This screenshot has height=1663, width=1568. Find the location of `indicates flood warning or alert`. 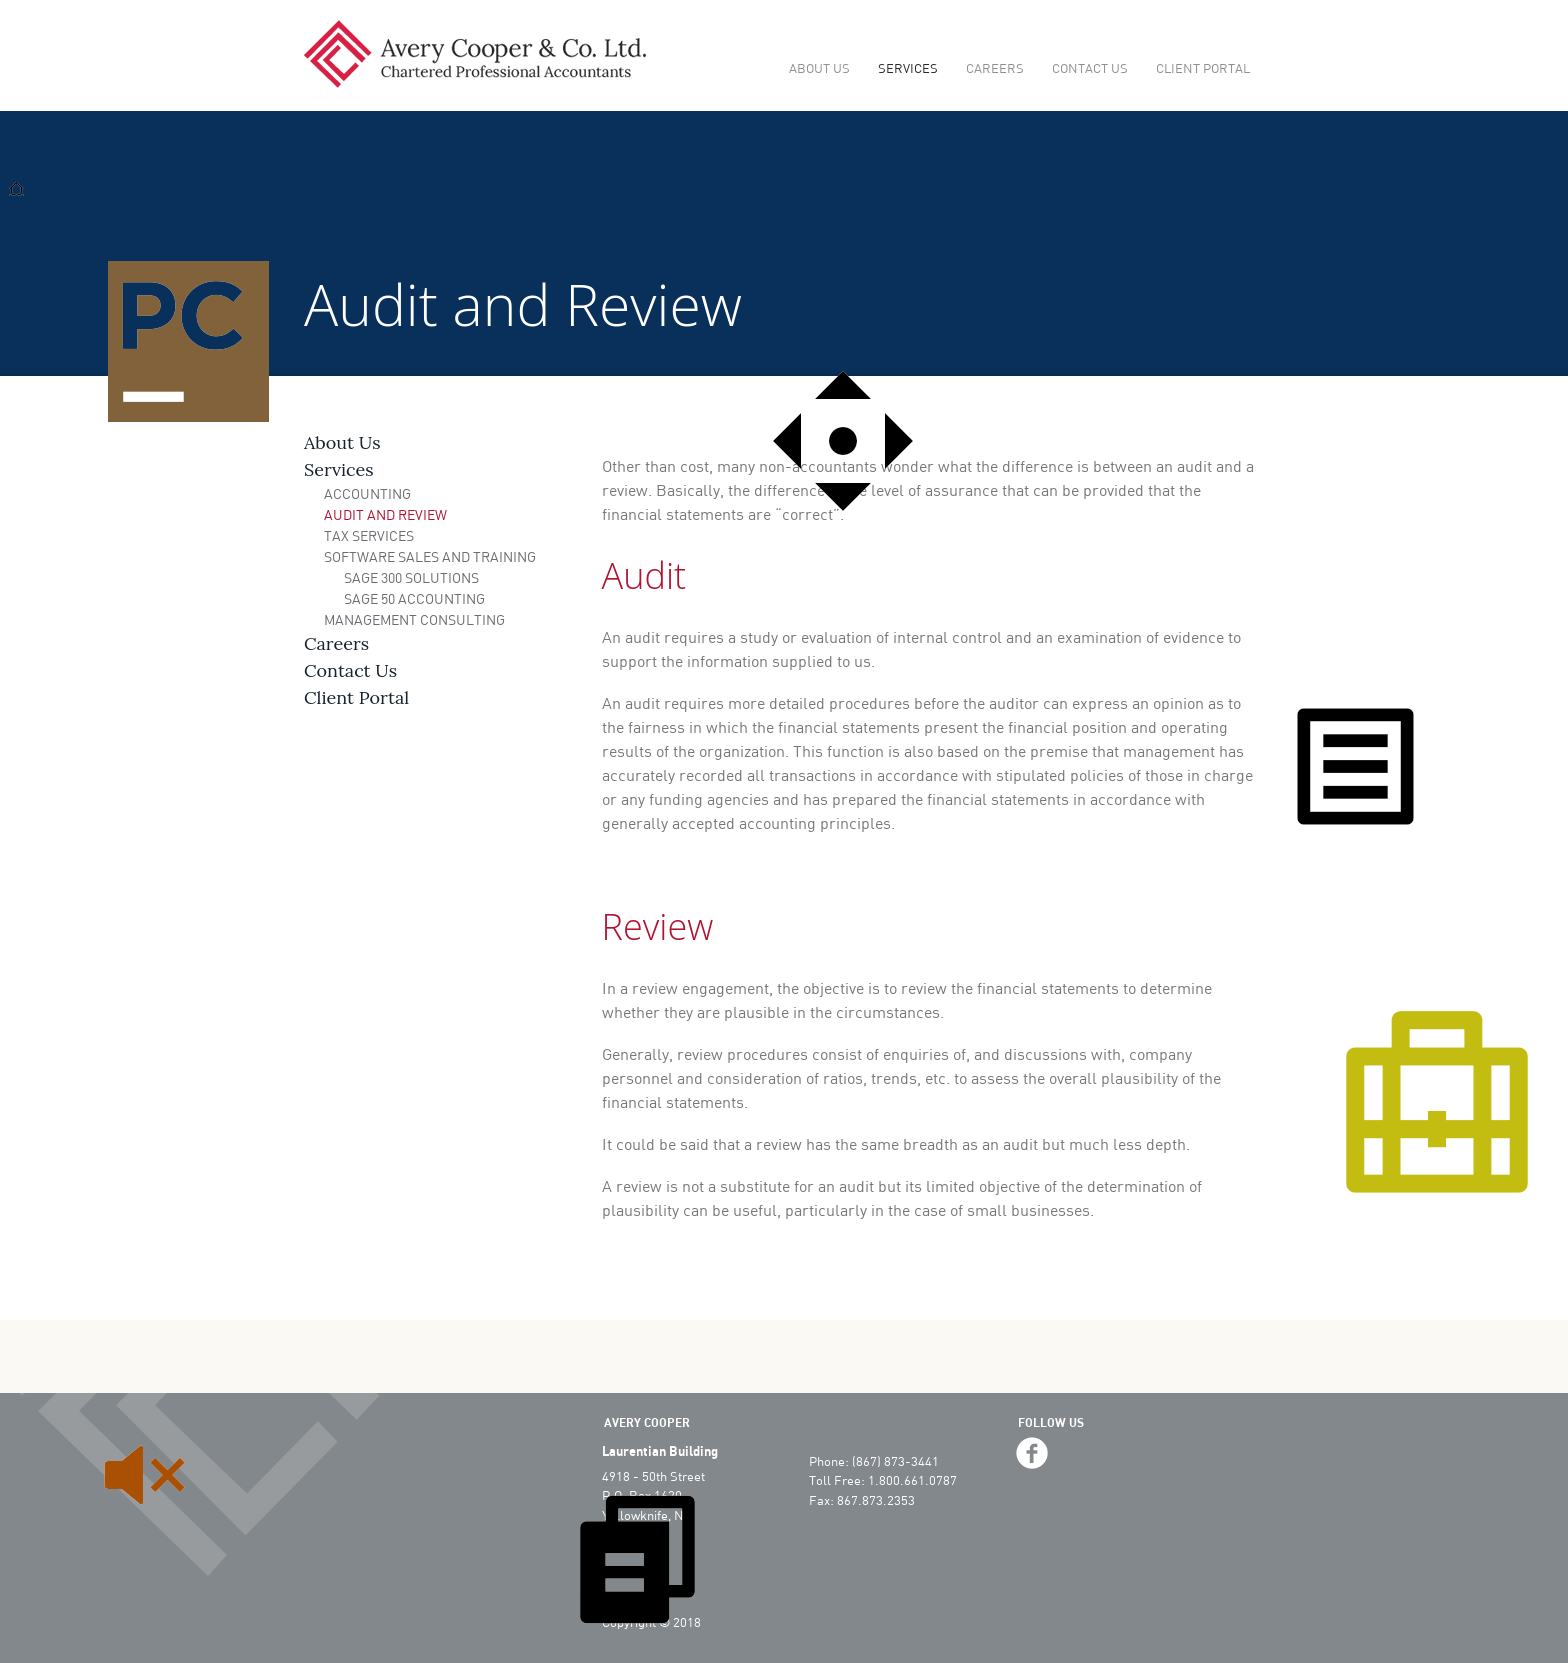

indicates flood warning or alert is located at coordinates (16, 189).